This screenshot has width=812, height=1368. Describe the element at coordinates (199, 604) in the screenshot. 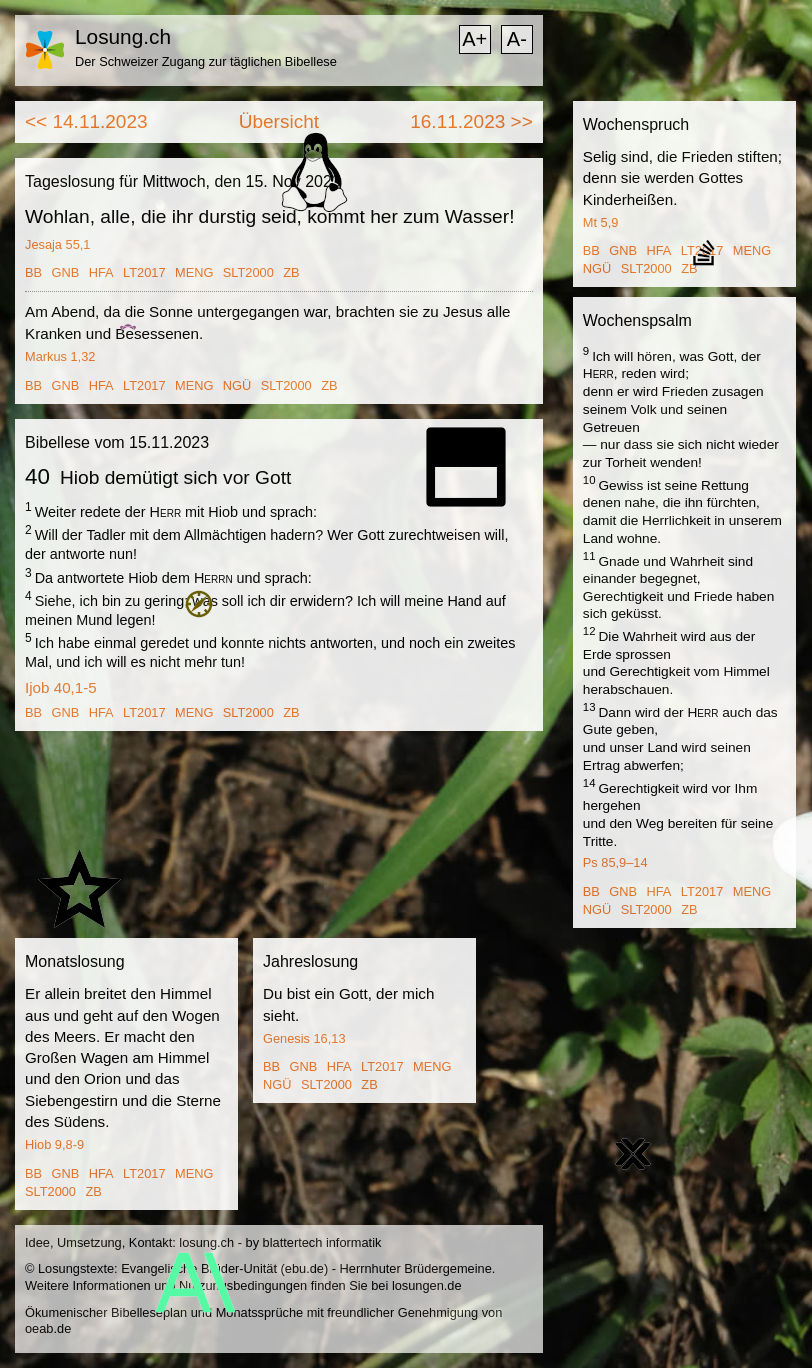

I see `open safari web browser` at that location.